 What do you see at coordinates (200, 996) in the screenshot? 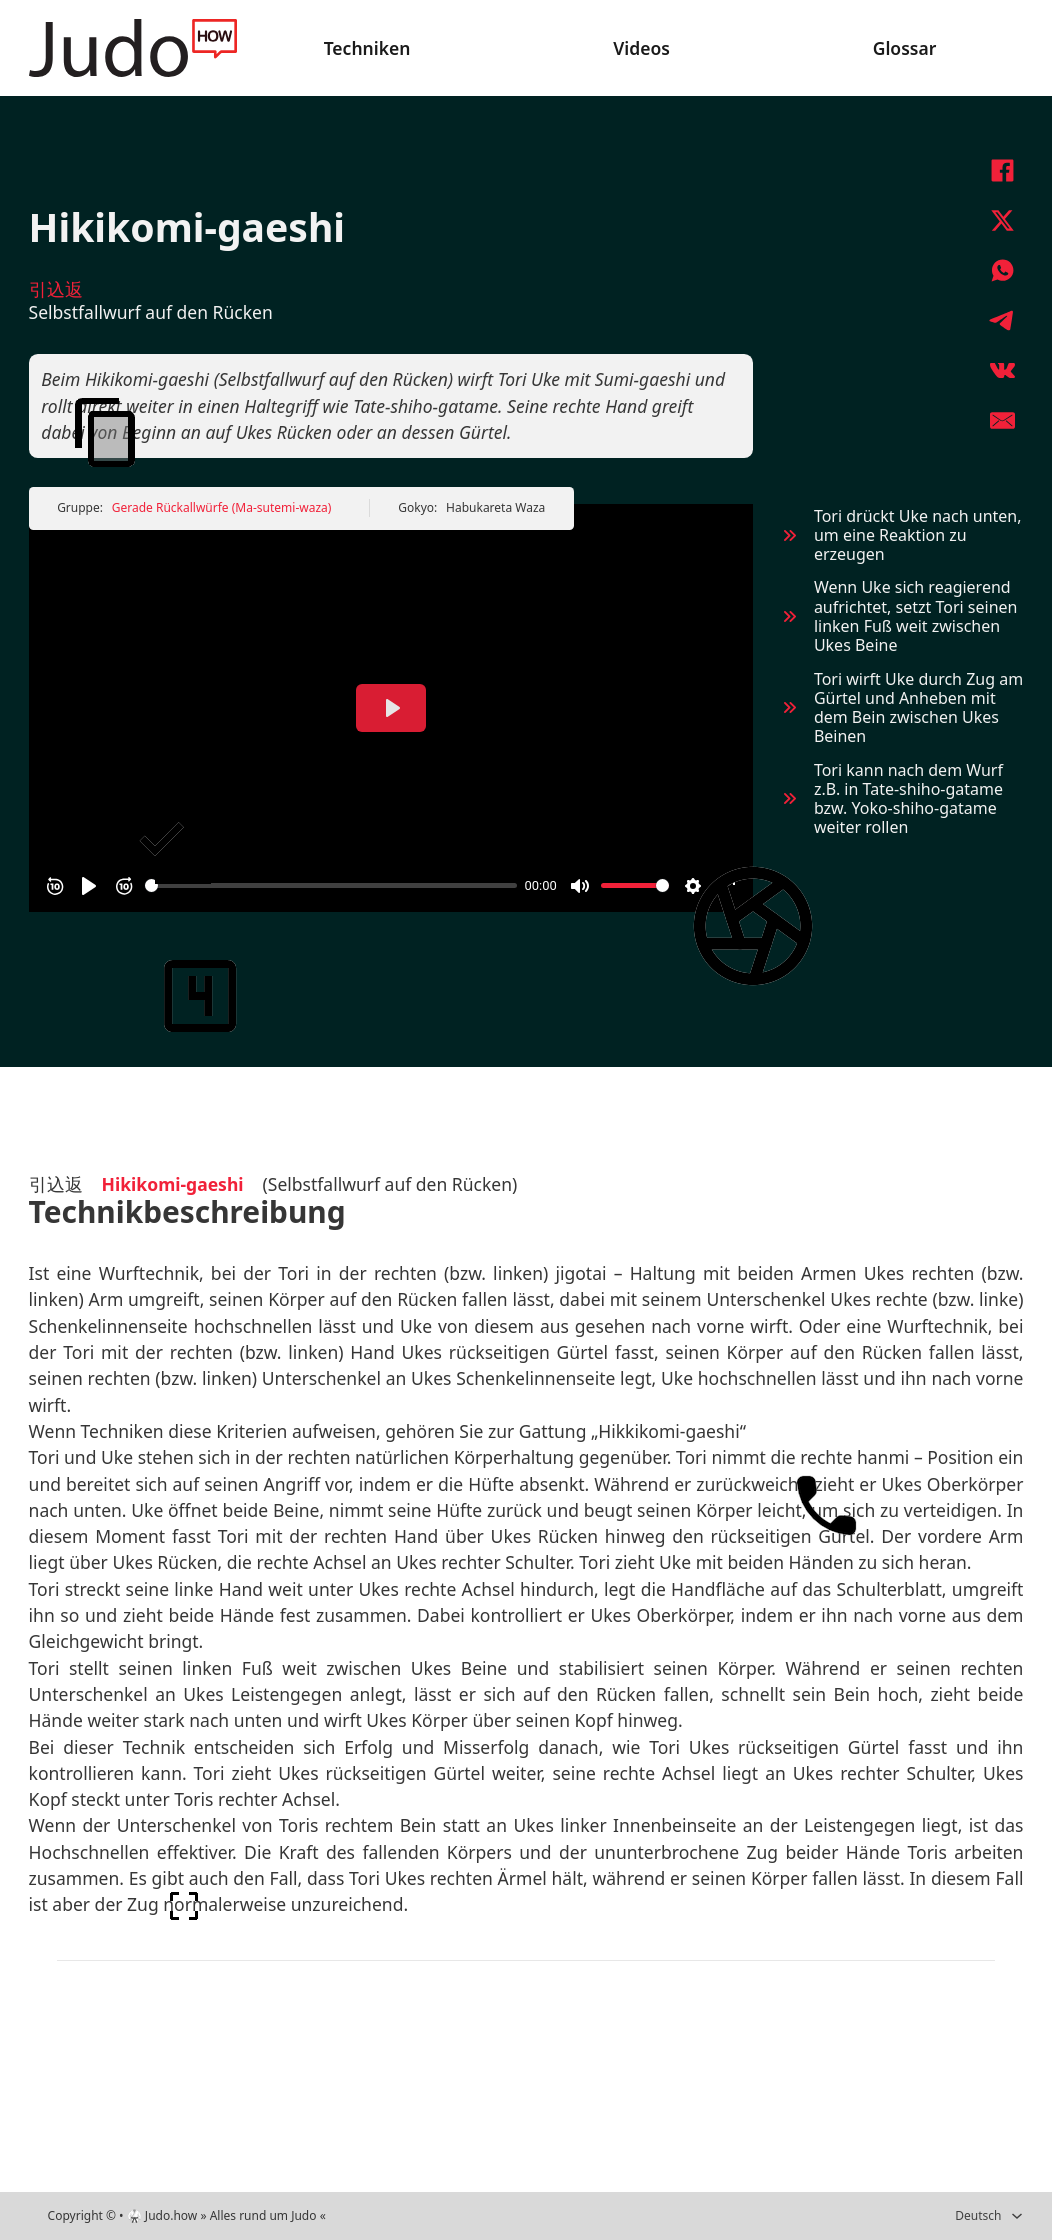
I see `select image filter option 4` at bounding box center [200, 996].